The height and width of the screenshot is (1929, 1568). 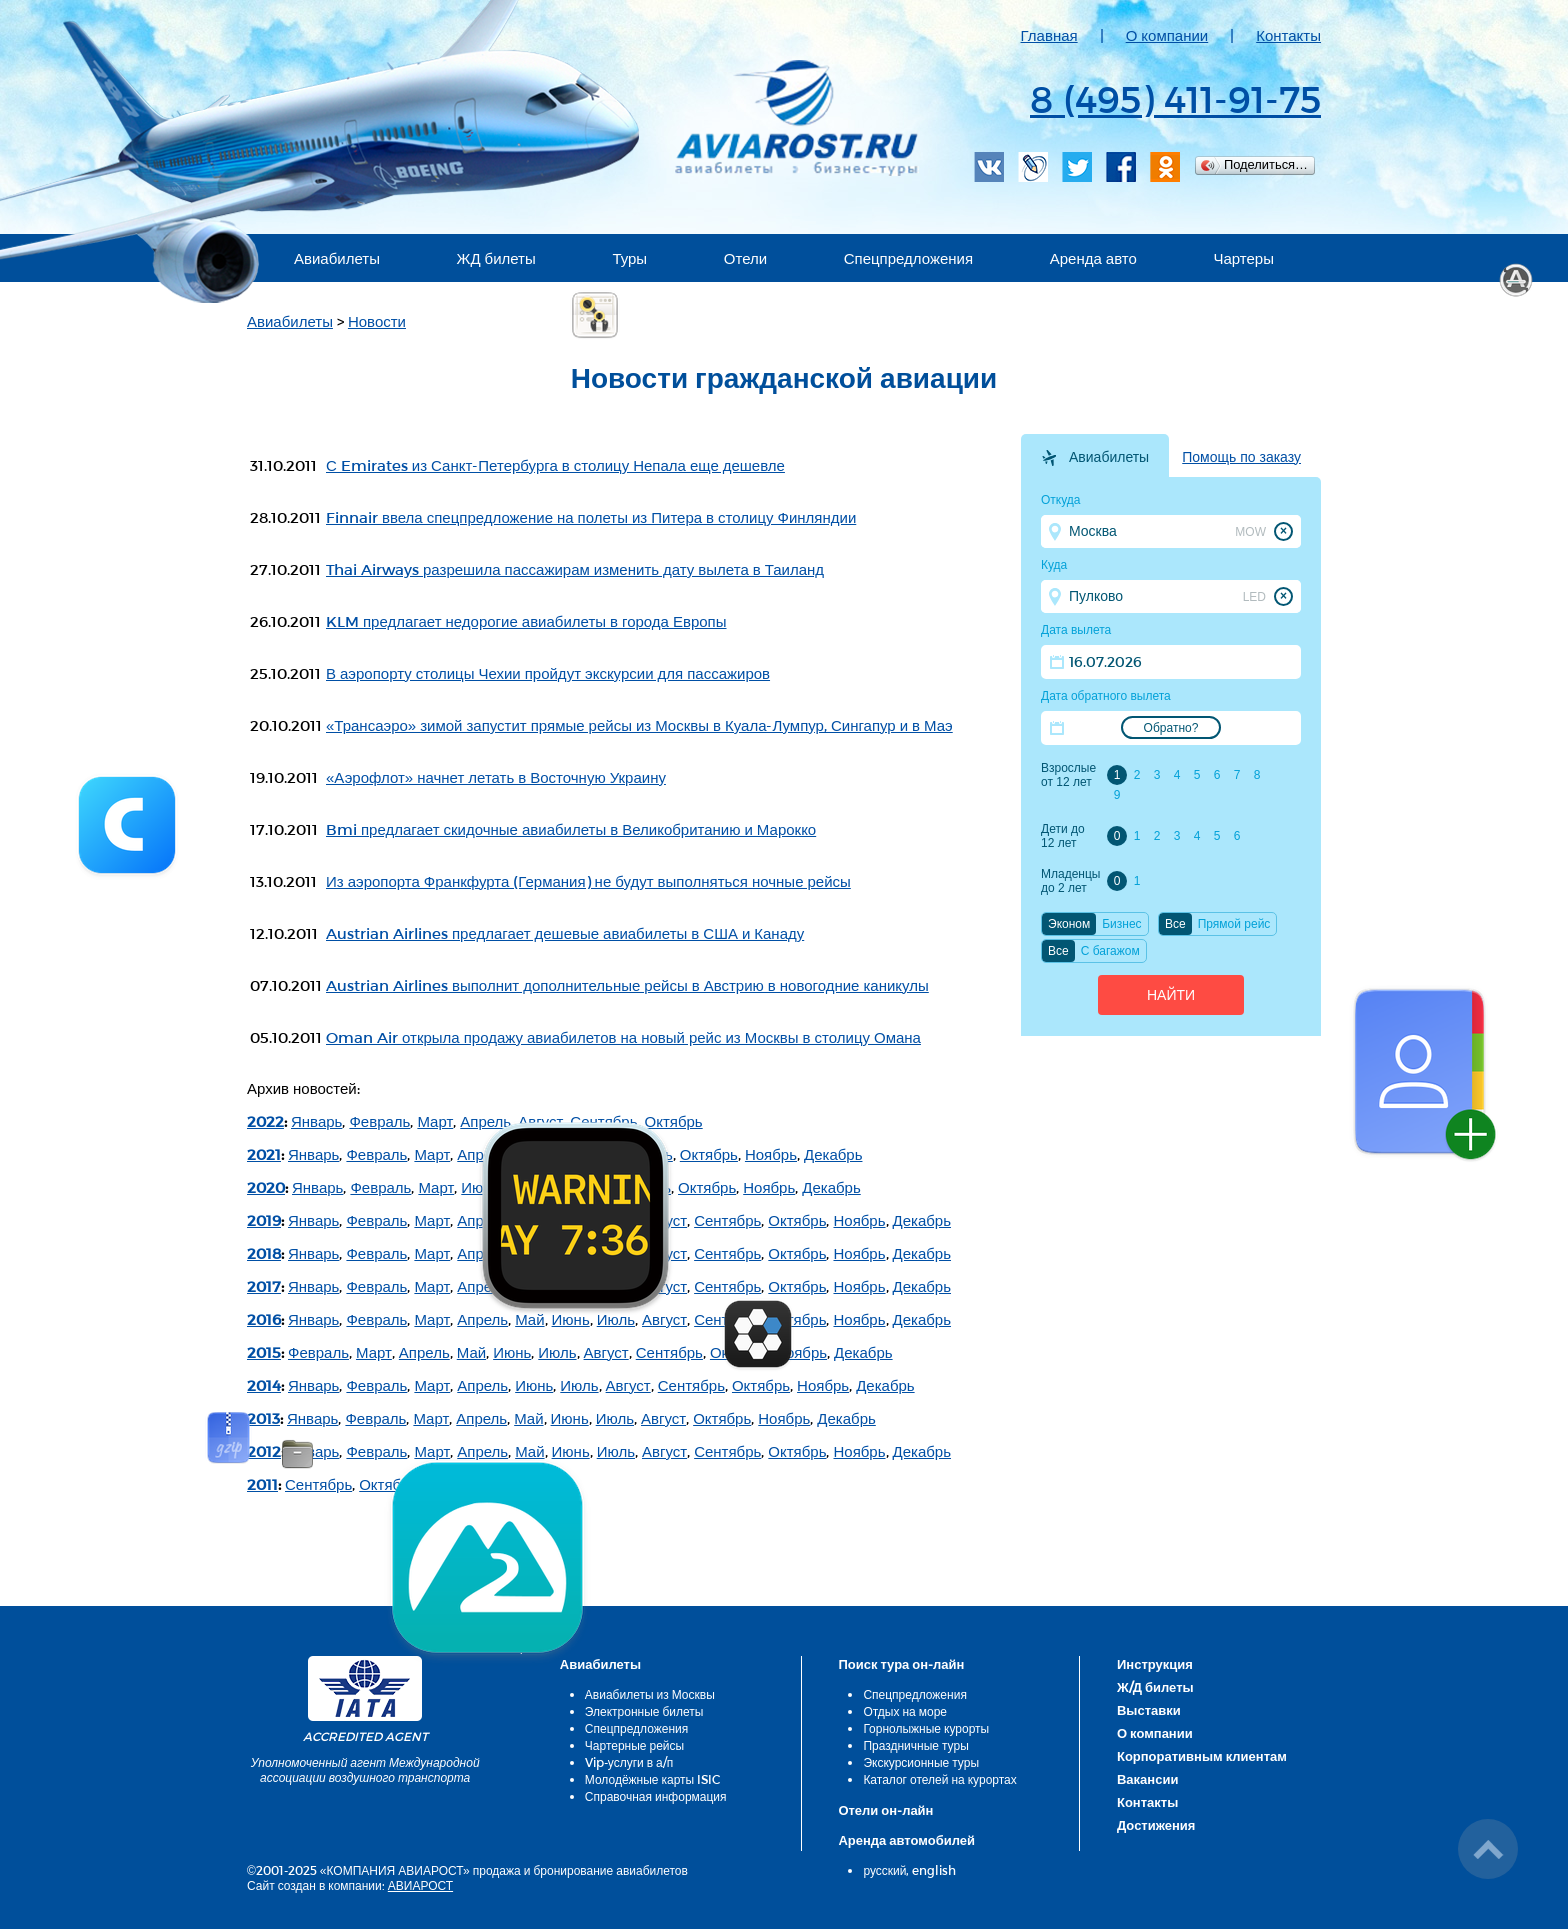 What do you see at coordinates (297, 1453) in the screenshot?
I see `open the file manager` at bounding box center [297, 1453].